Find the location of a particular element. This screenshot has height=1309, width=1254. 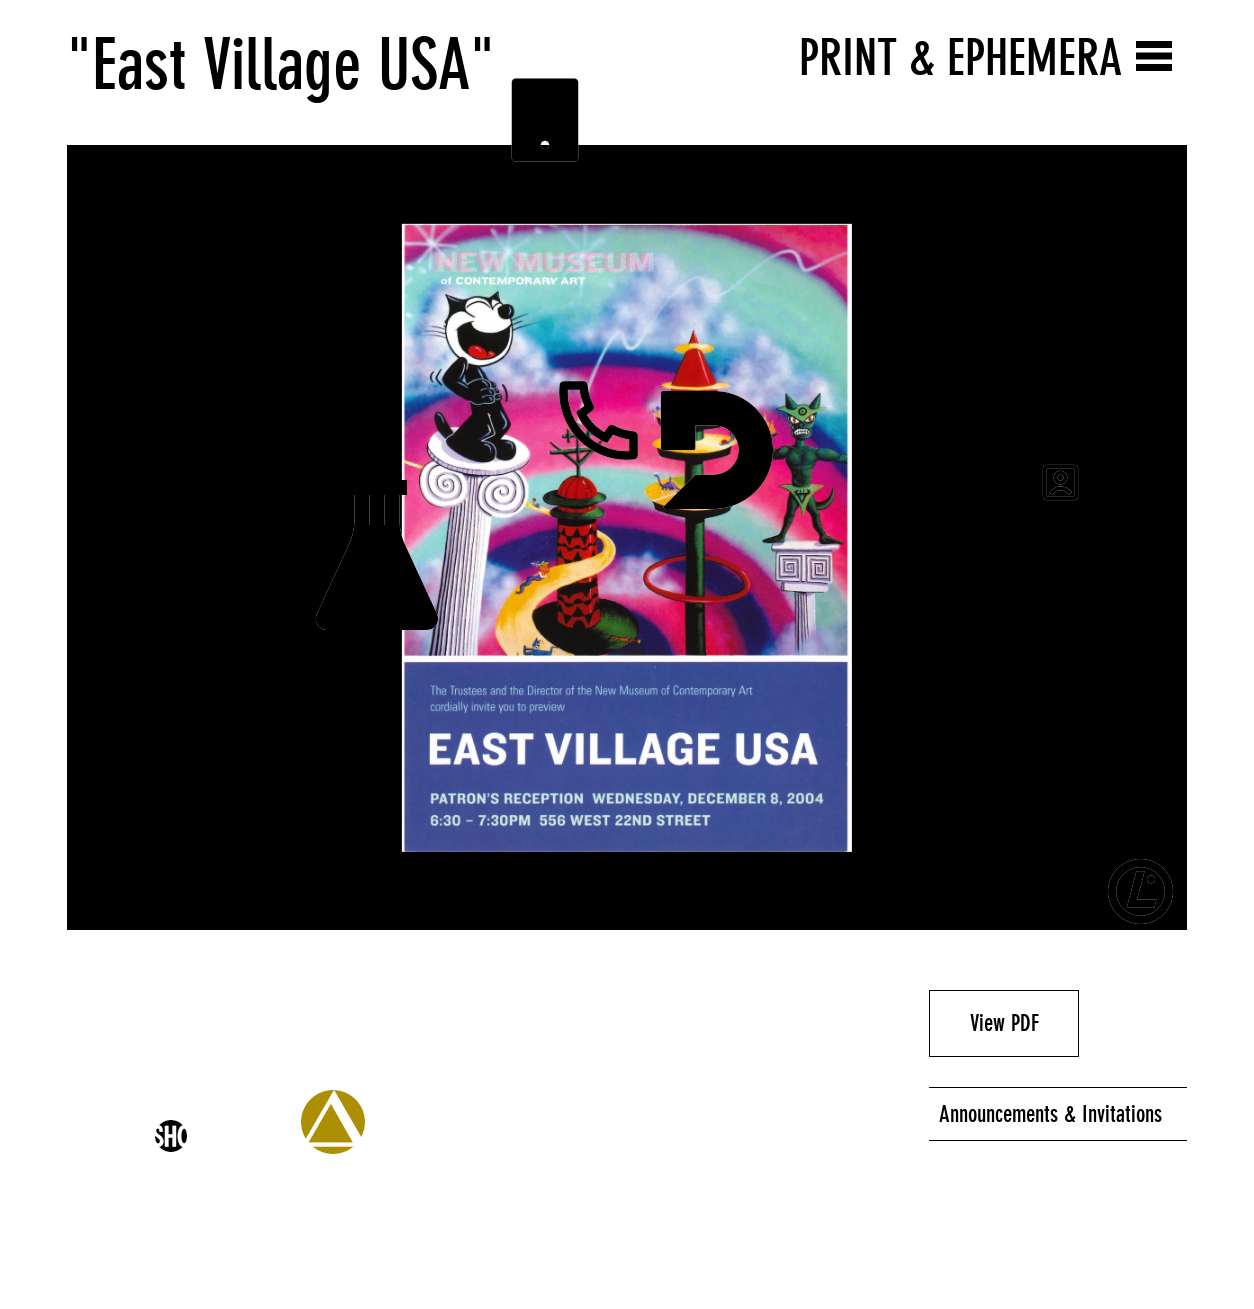

make a phone call is located at coordinates (598, 420).